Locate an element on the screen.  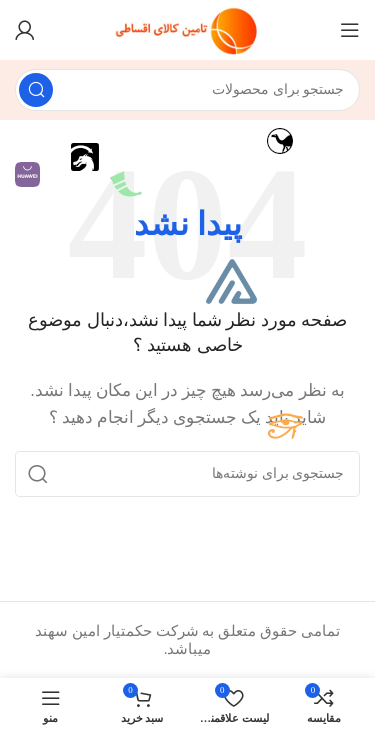
indicates Perl programming language is located at coordinates (280, 141).